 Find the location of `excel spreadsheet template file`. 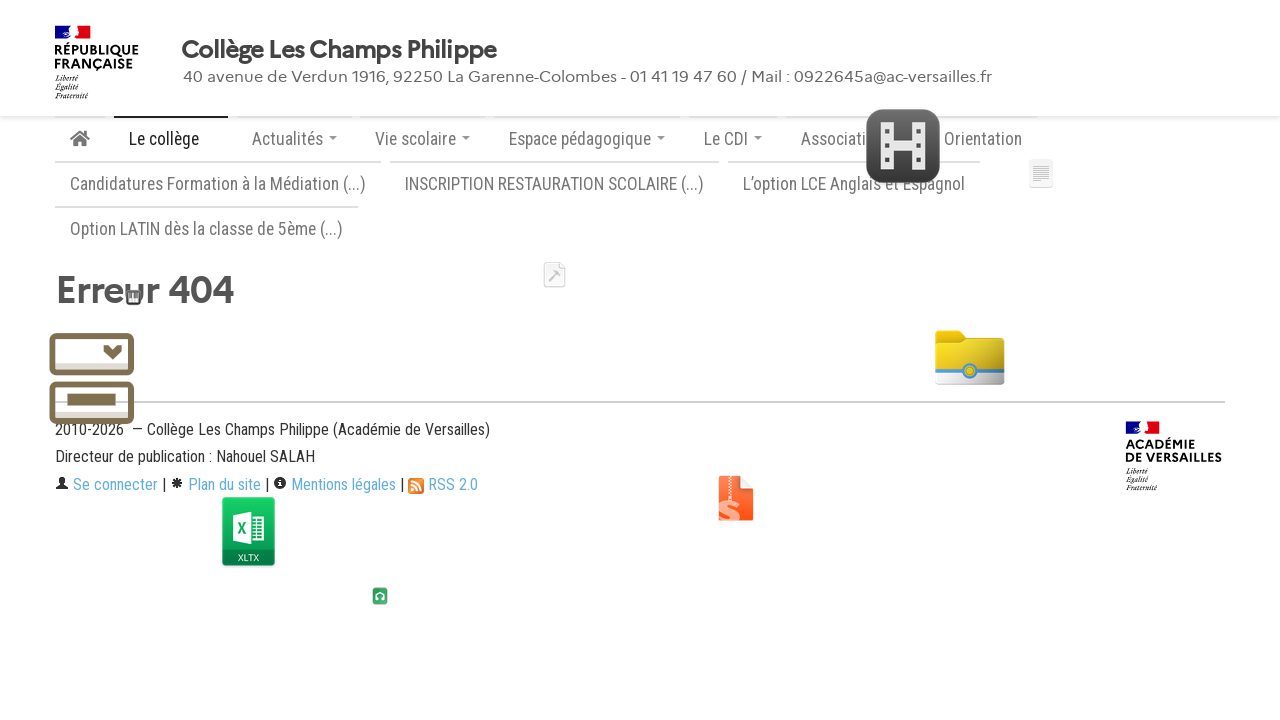

excel spreadsheet template file is located at coordinates (248, 532).